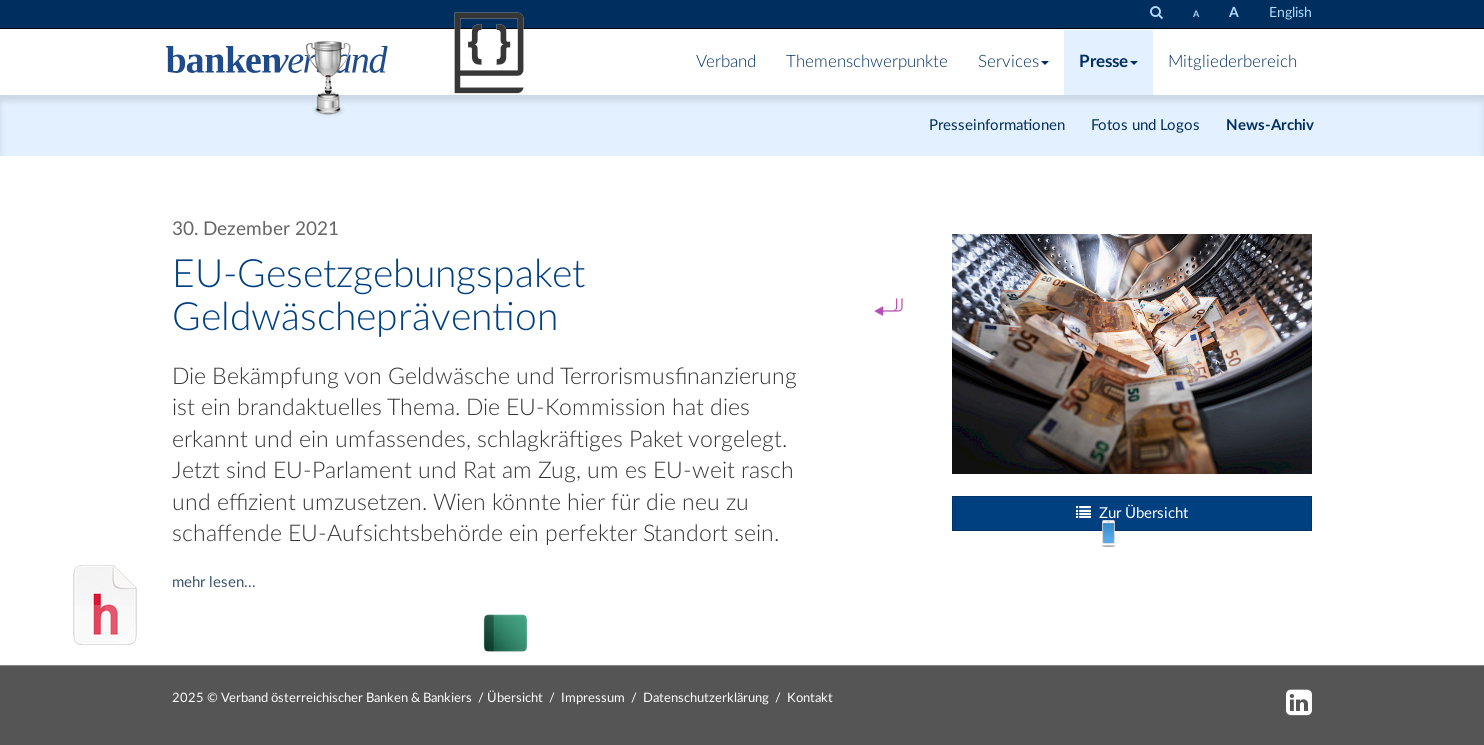  Describe the element at coordinates (489, 53) in the screenshot. I see `open developer documentation` at that location.